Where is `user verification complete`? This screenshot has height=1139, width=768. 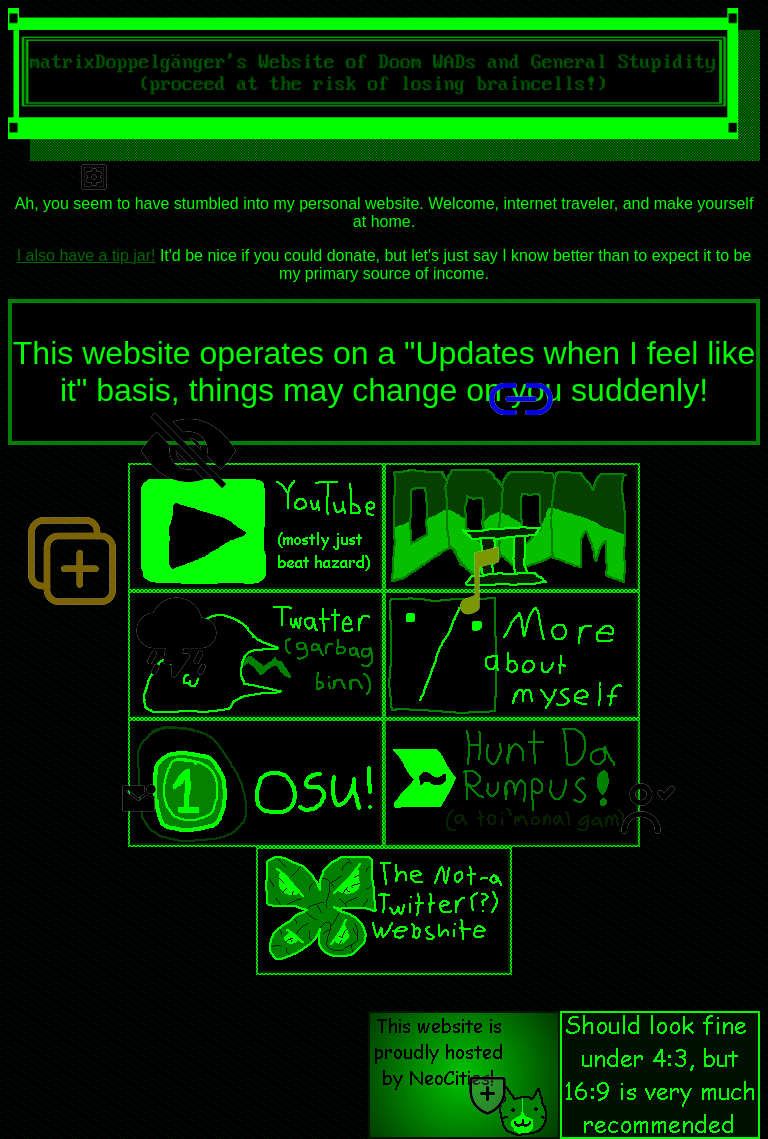
user verification complete is located at coordinates (646, 808).